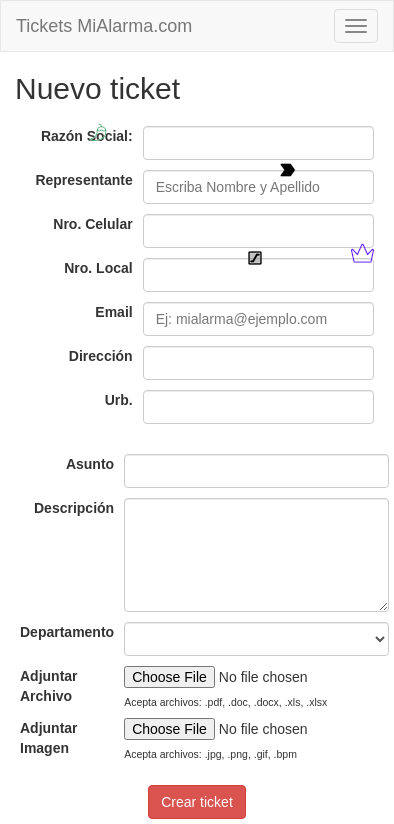 This screenshot has height=824, width=394. I want to click on indicates spicy food or heat level, so click(99, 133).